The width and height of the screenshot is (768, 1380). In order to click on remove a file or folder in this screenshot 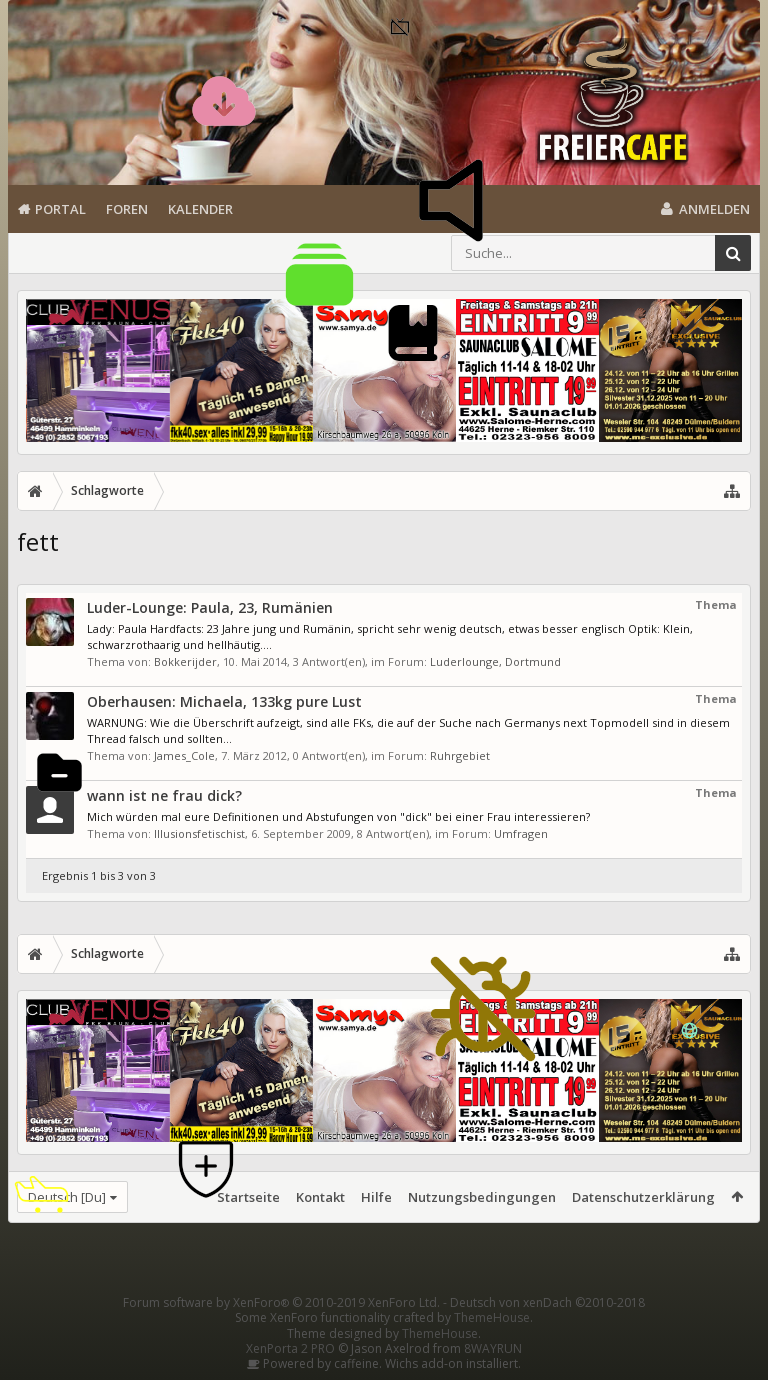, I will do `click(59, 772)`.